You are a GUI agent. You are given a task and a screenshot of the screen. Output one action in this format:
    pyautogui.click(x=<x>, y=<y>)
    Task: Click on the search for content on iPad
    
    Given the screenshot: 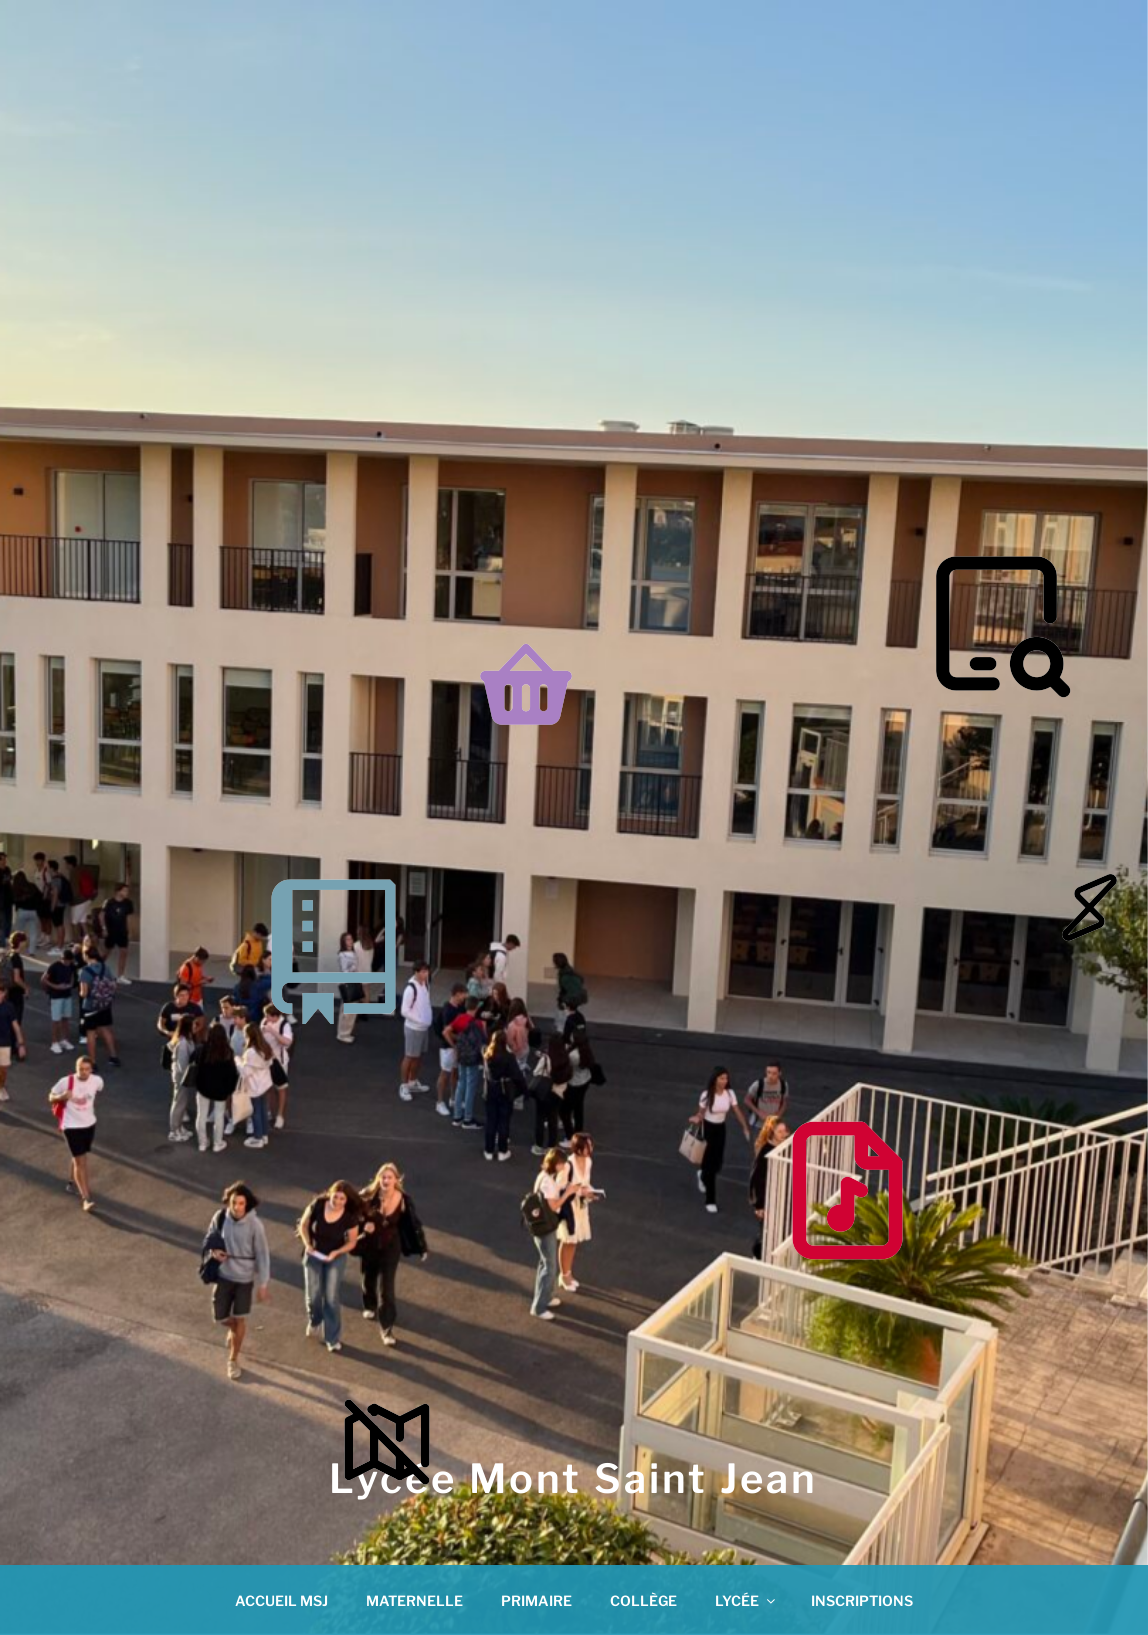 What is the action you would take?
    pyautogui.click(x=996, y=623)
    